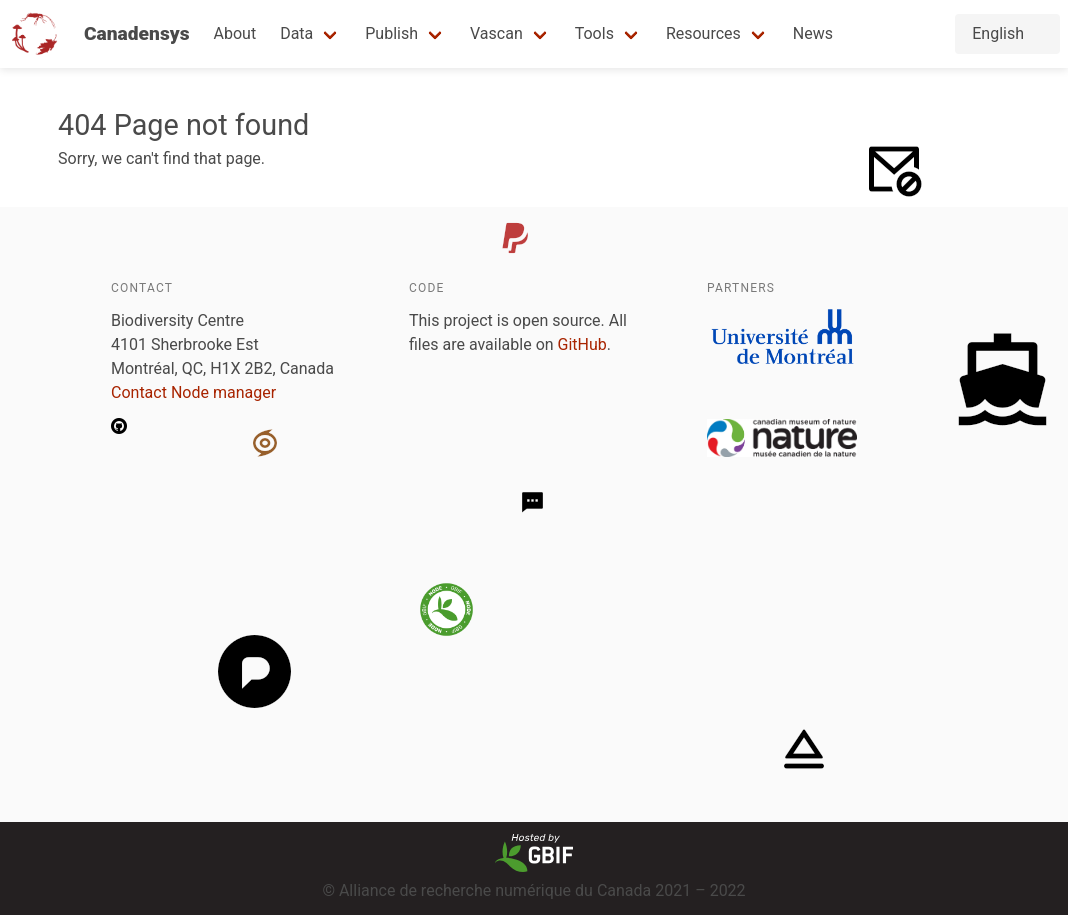 Image resolution: width=1068 pixels, height=915 pixels. Describe the element at coordinates (1002, 381) in the screenshot. I see `view shipping or delivery status` at that location.